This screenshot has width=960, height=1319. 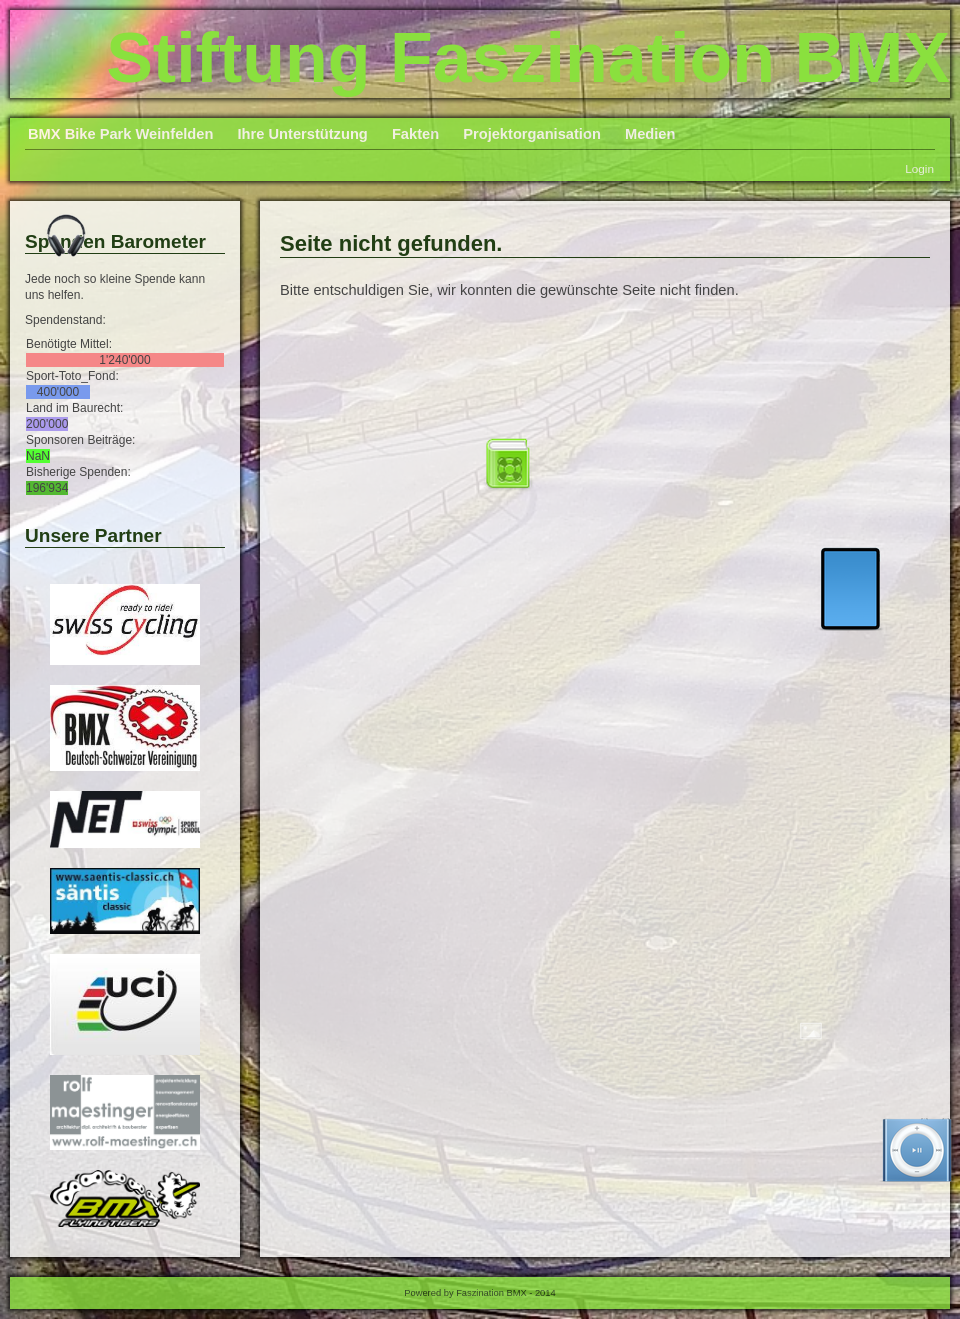 What do you see at coordinates (66, 236) in the screenshot?
I see `connect or manage bluetooth headphones` at bounding box center [66, 236].